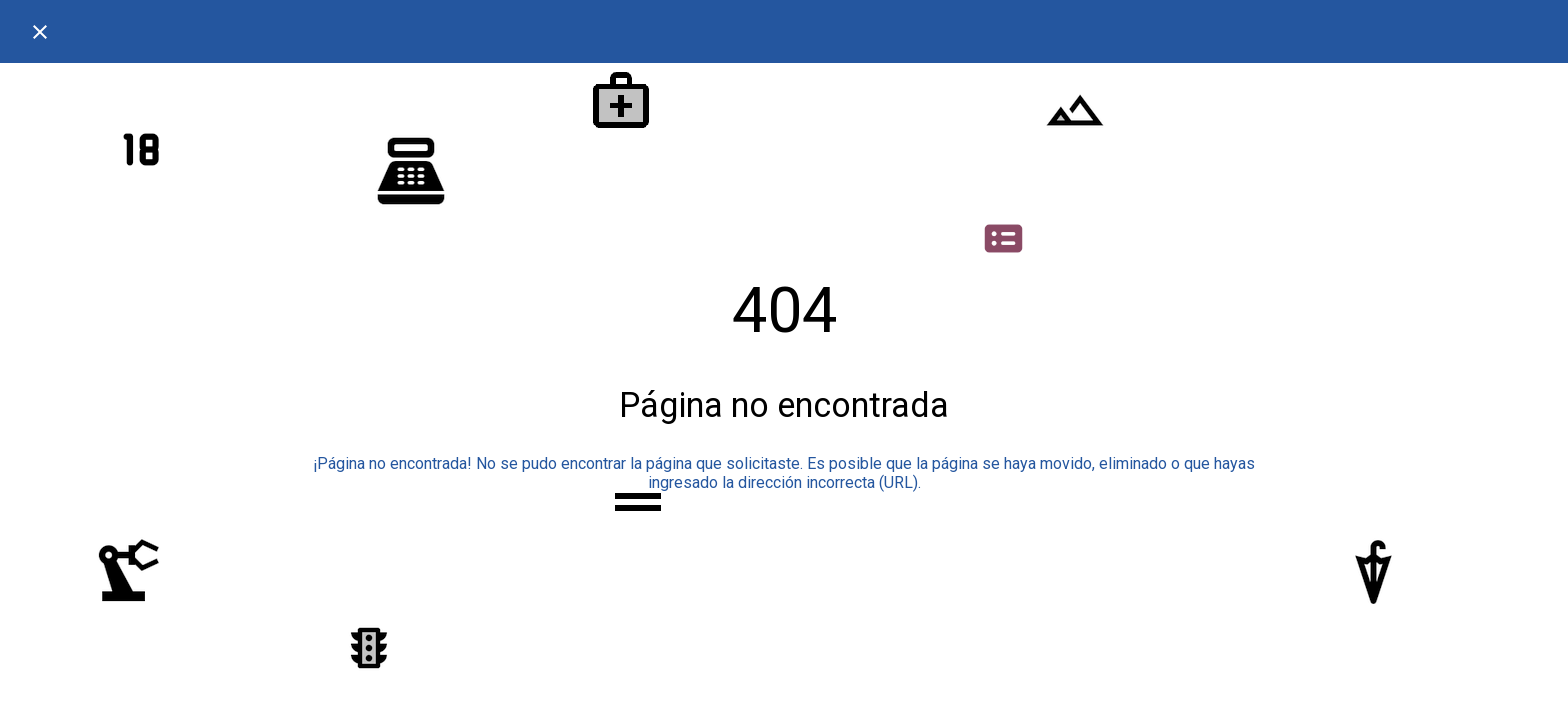  I want to click on view traffic conditions on map, so click(369, 648).